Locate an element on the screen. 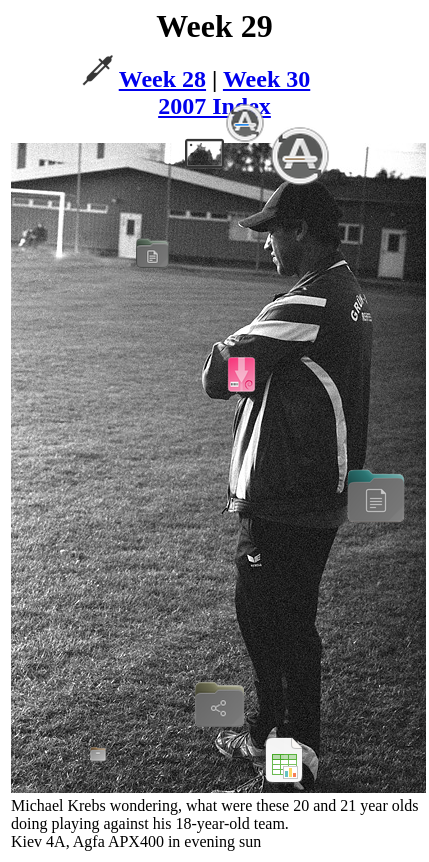  access your public shared files folder is located at coordinates (219, 704).